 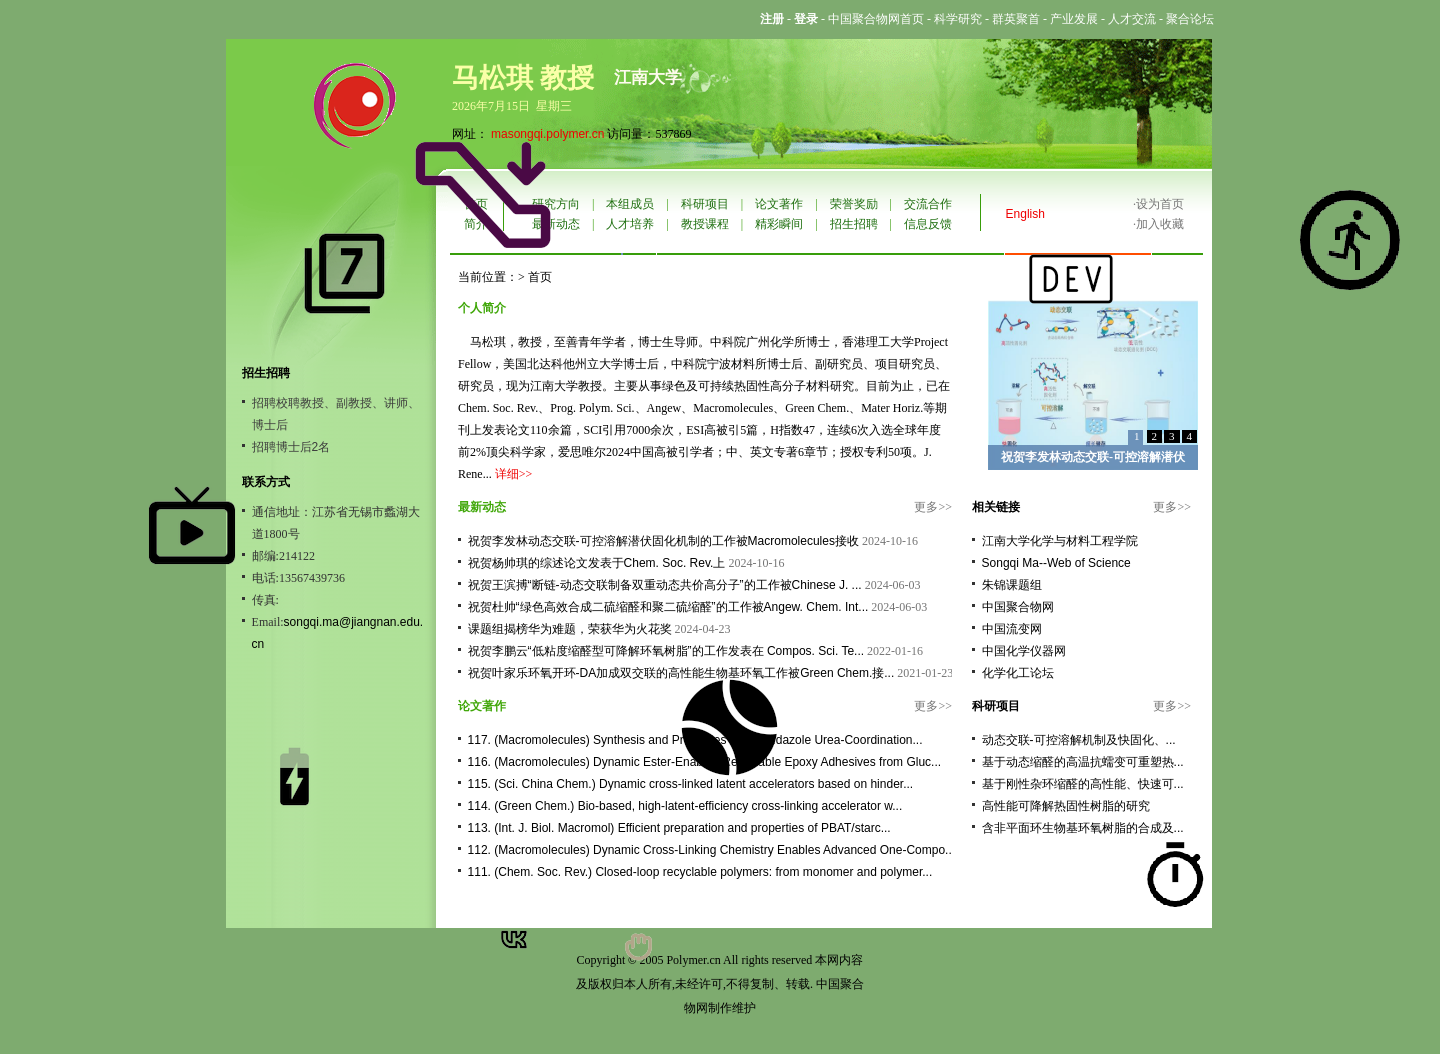 I want to click on watch live TV or streaming content, so click(x=192, y=525).